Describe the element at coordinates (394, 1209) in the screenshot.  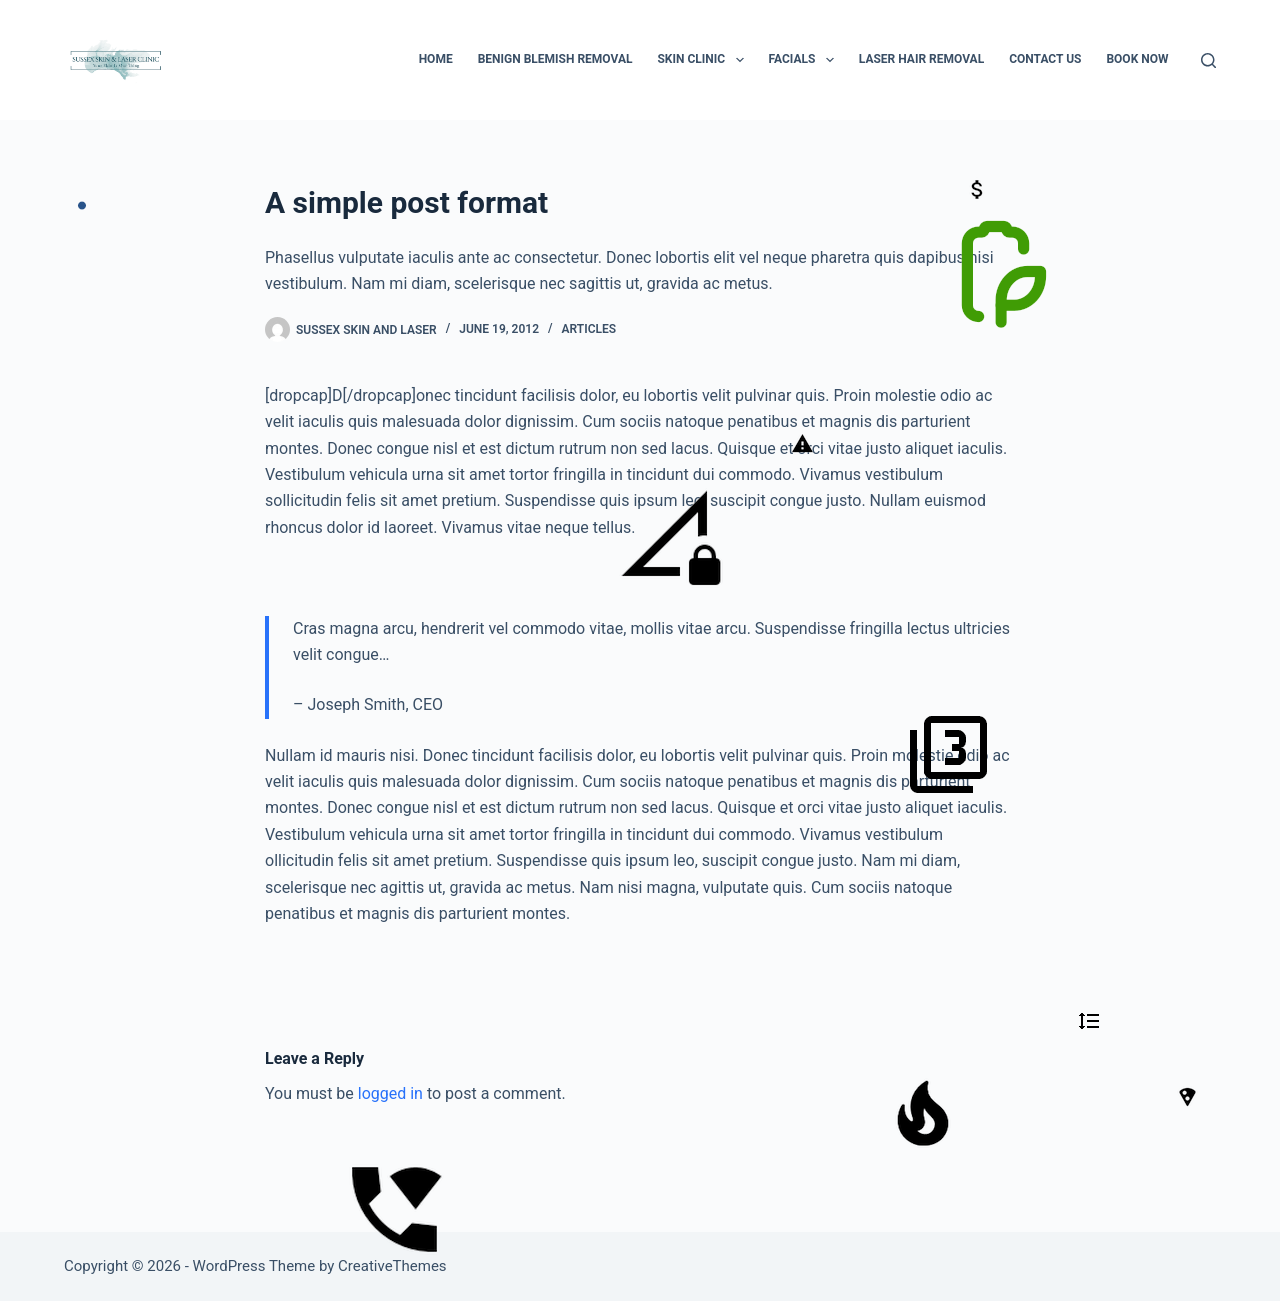
I see `enable wifi calling feature` at that location.